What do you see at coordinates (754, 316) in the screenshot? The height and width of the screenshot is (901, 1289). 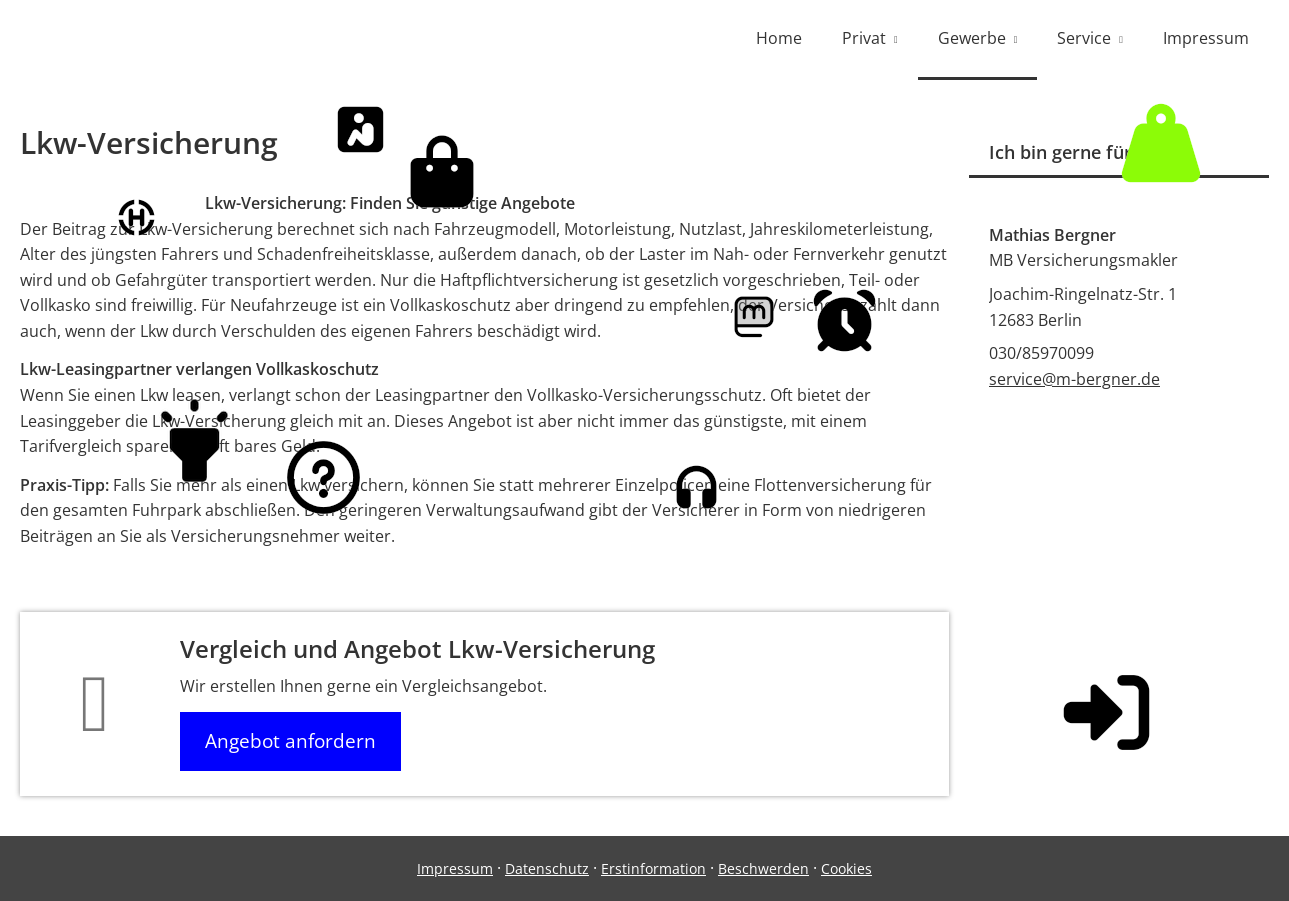 I see `open mastodon app` at bounding box center [754, 316].